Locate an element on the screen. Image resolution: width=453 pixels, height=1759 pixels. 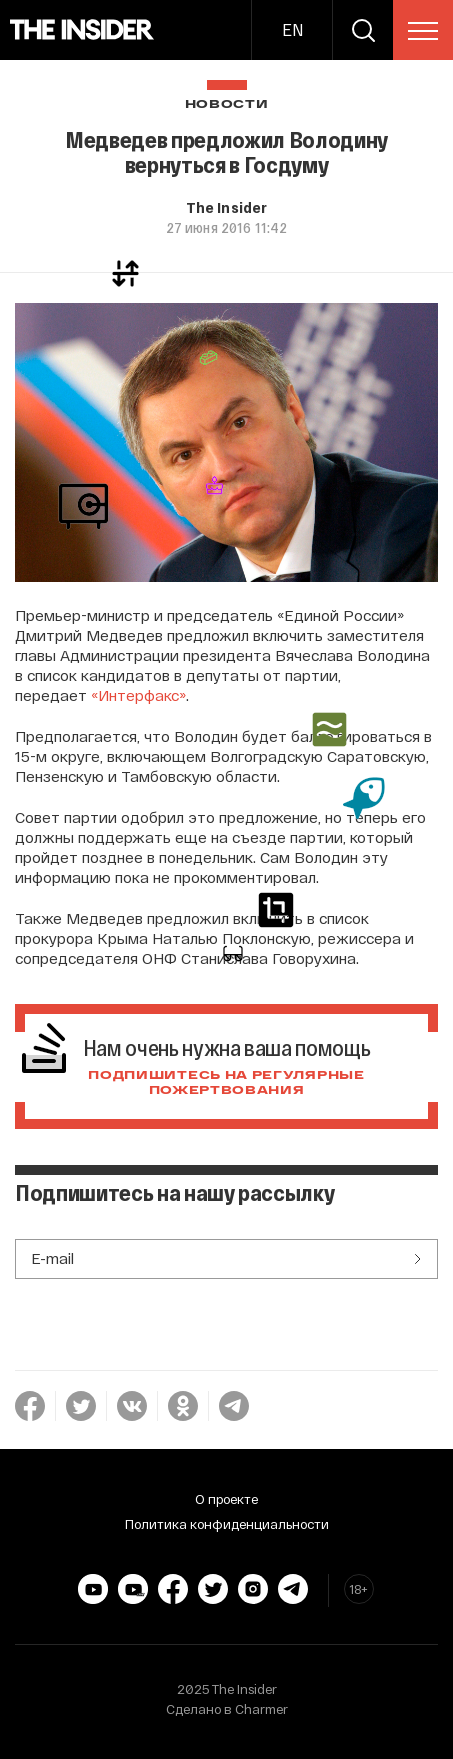
swap or exchange items between two lists is located at coordinates (125, 273).